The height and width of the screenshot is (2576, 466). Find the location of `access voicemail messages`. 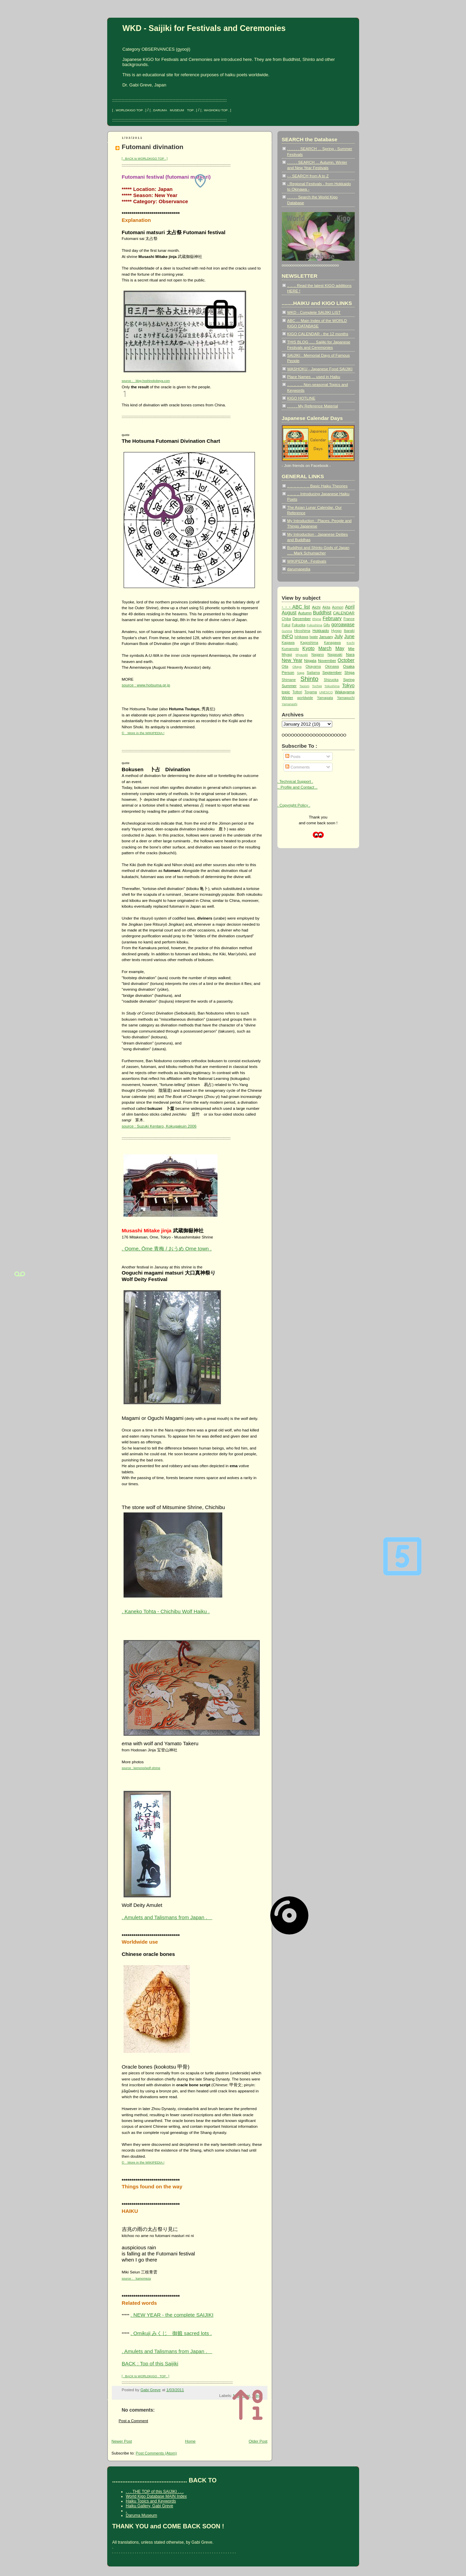

access voicemail messages is located at coordinates (20, 1274).